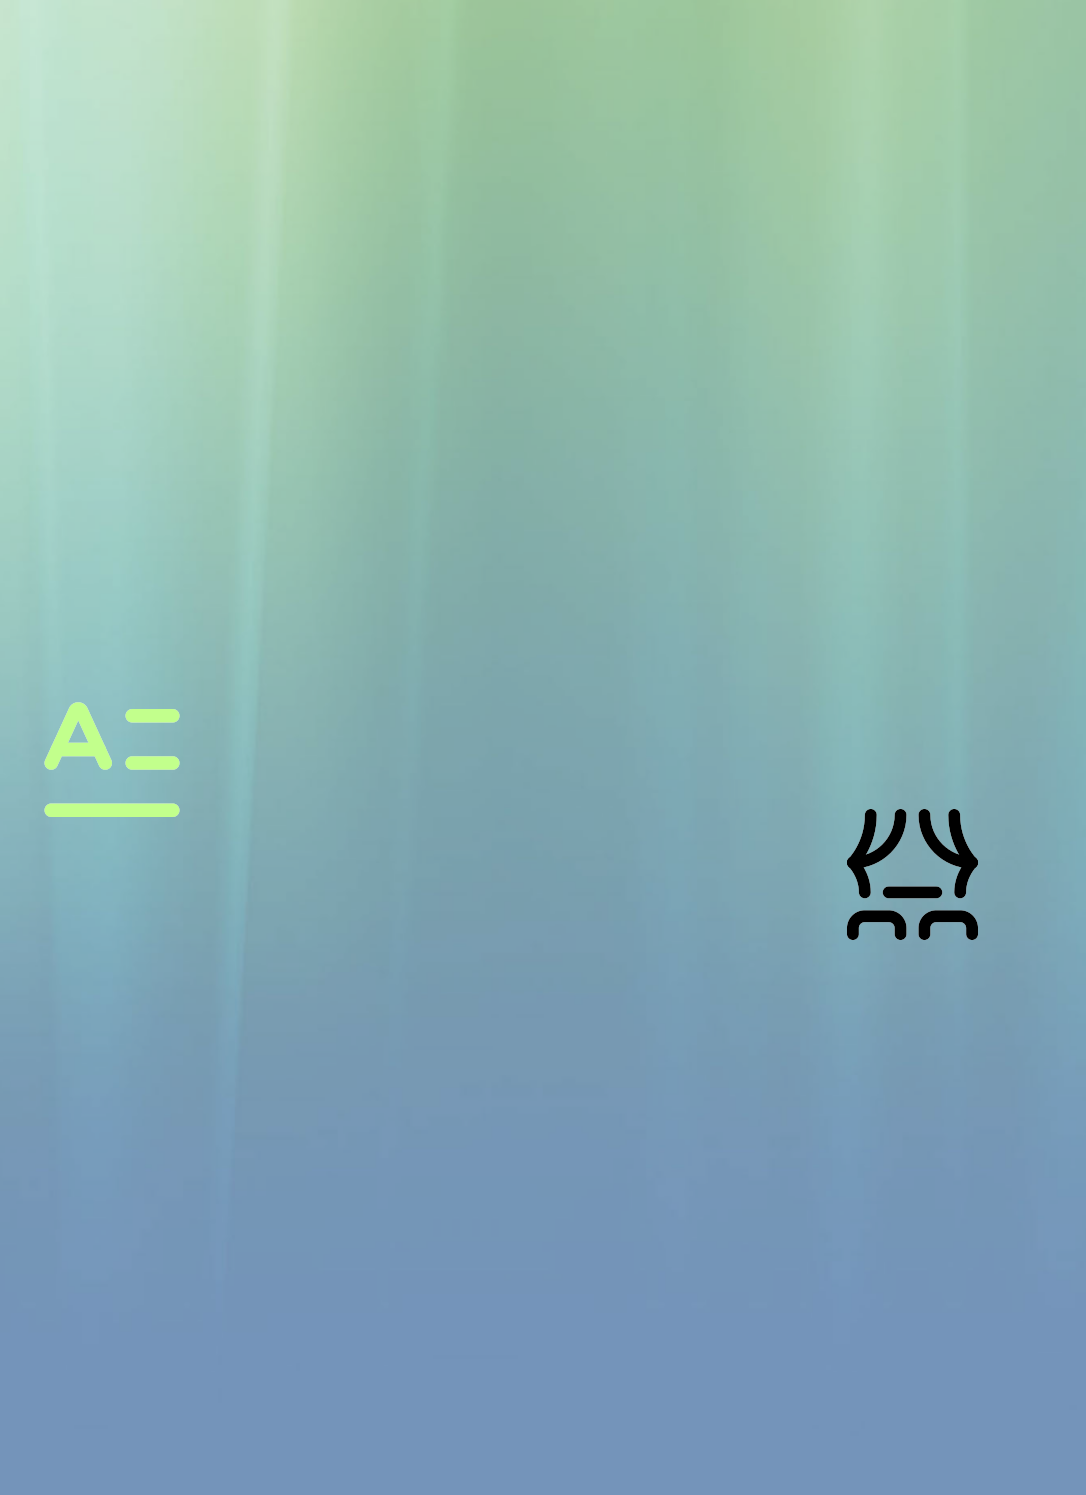 This screenshot has width=1086, height=1495. What do you see at coordinates (912, 874) in the screenshot?
I see `access theater or cinema listings` at bounding box center [912, 874].